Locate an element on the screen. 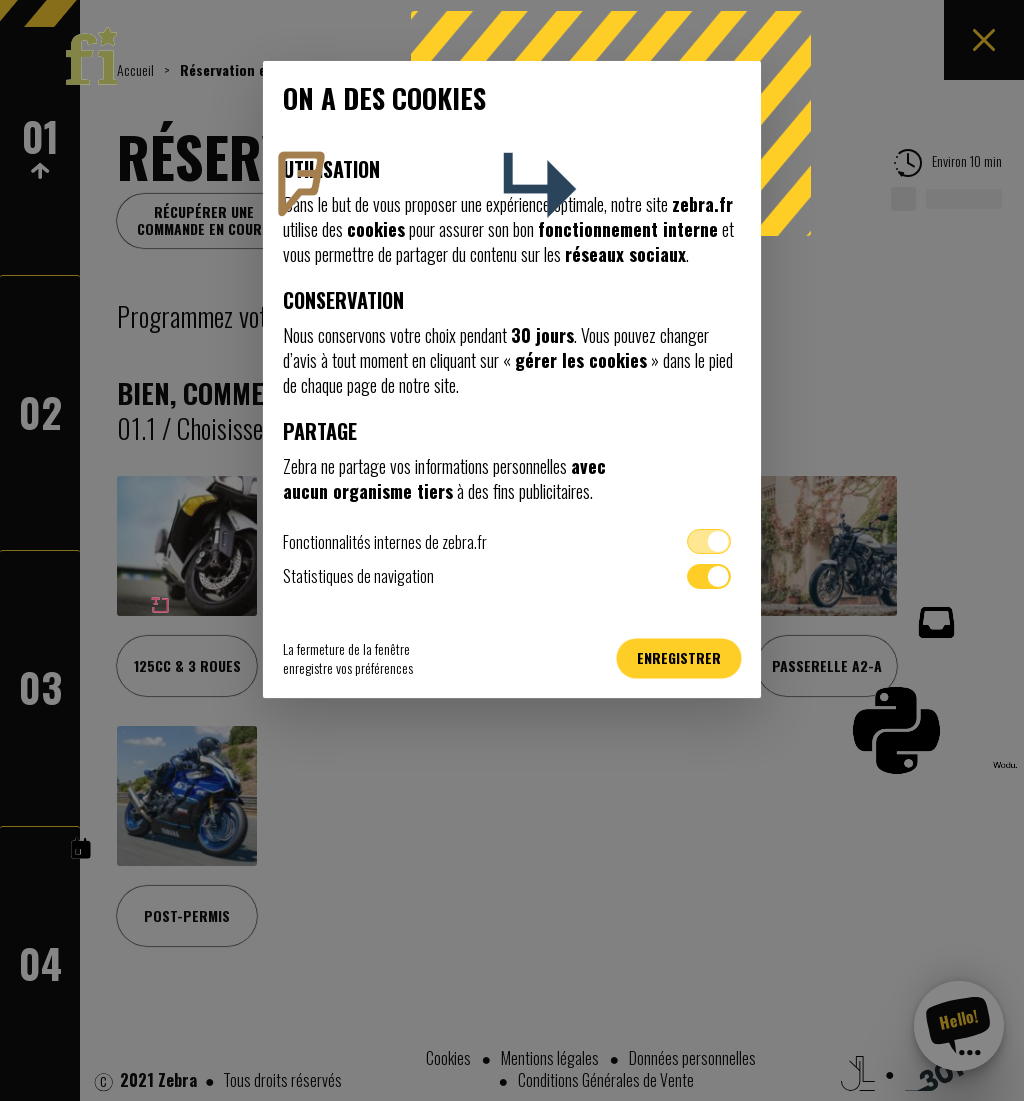  wodu brand logo is located at coordinates (1005, 765).